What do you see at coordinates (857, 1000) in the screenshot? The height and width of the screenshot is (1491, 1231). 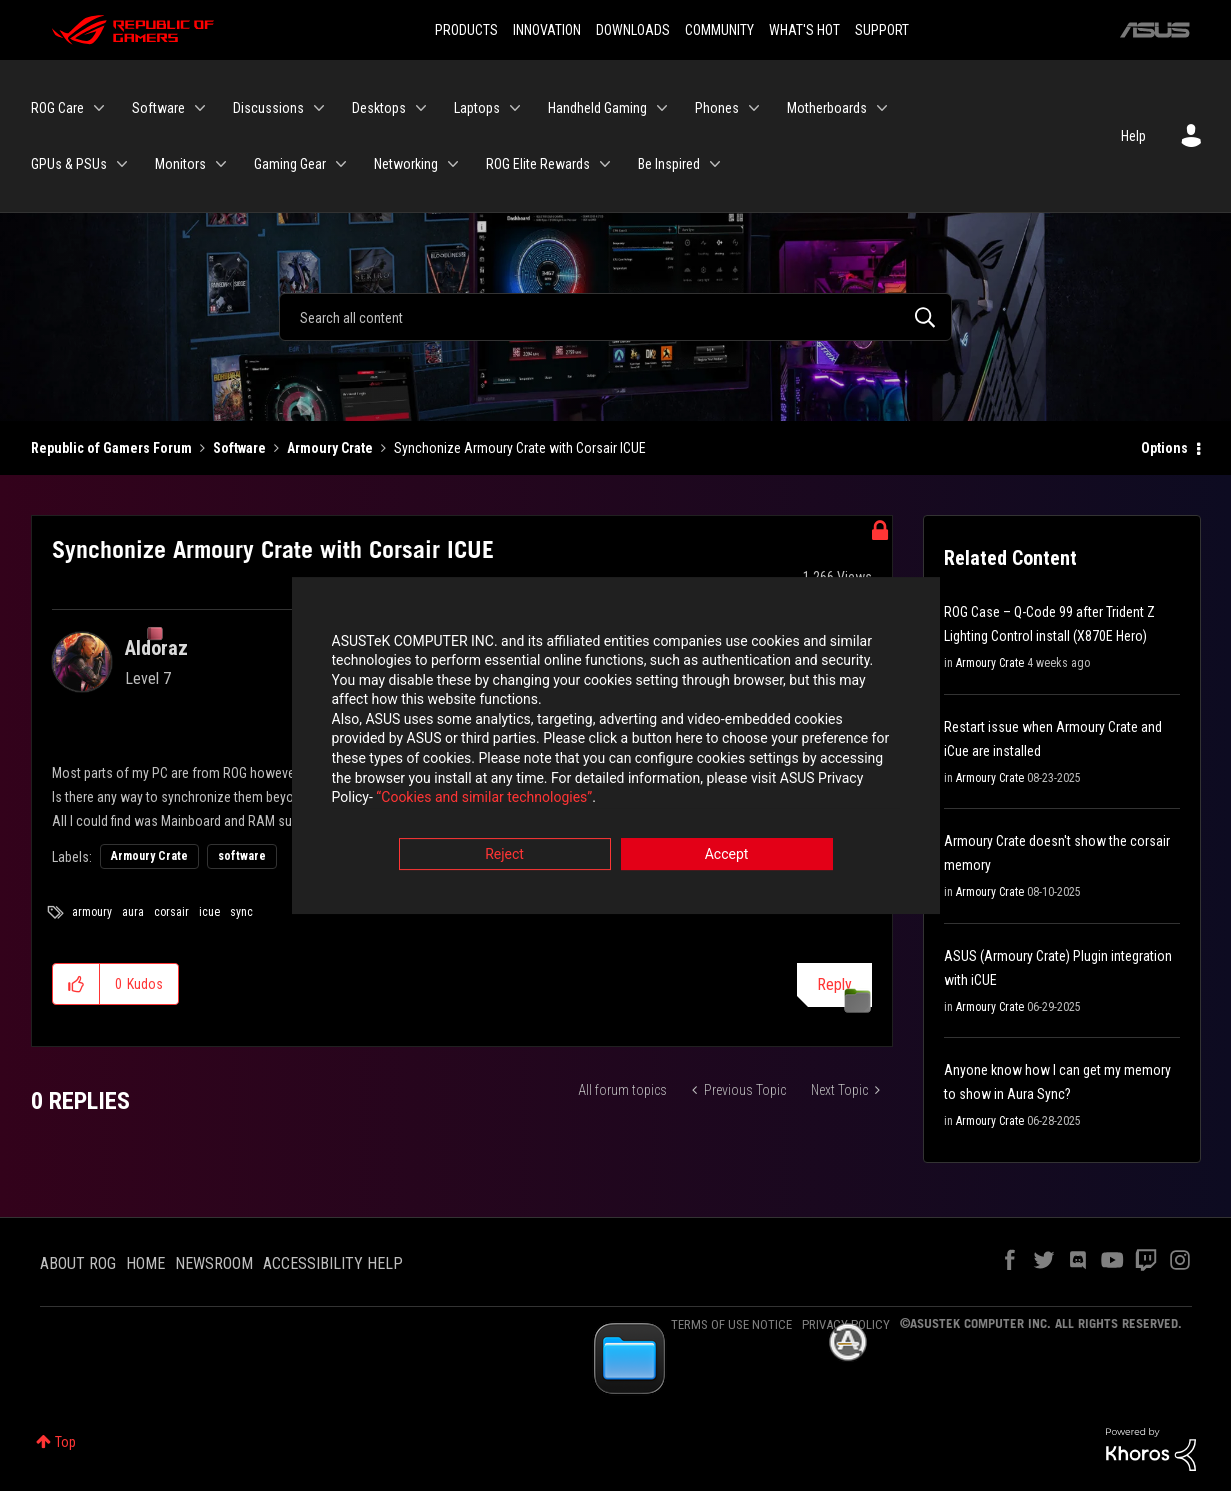 I see `open folder to view contents` at bounding box center [857, 1000].